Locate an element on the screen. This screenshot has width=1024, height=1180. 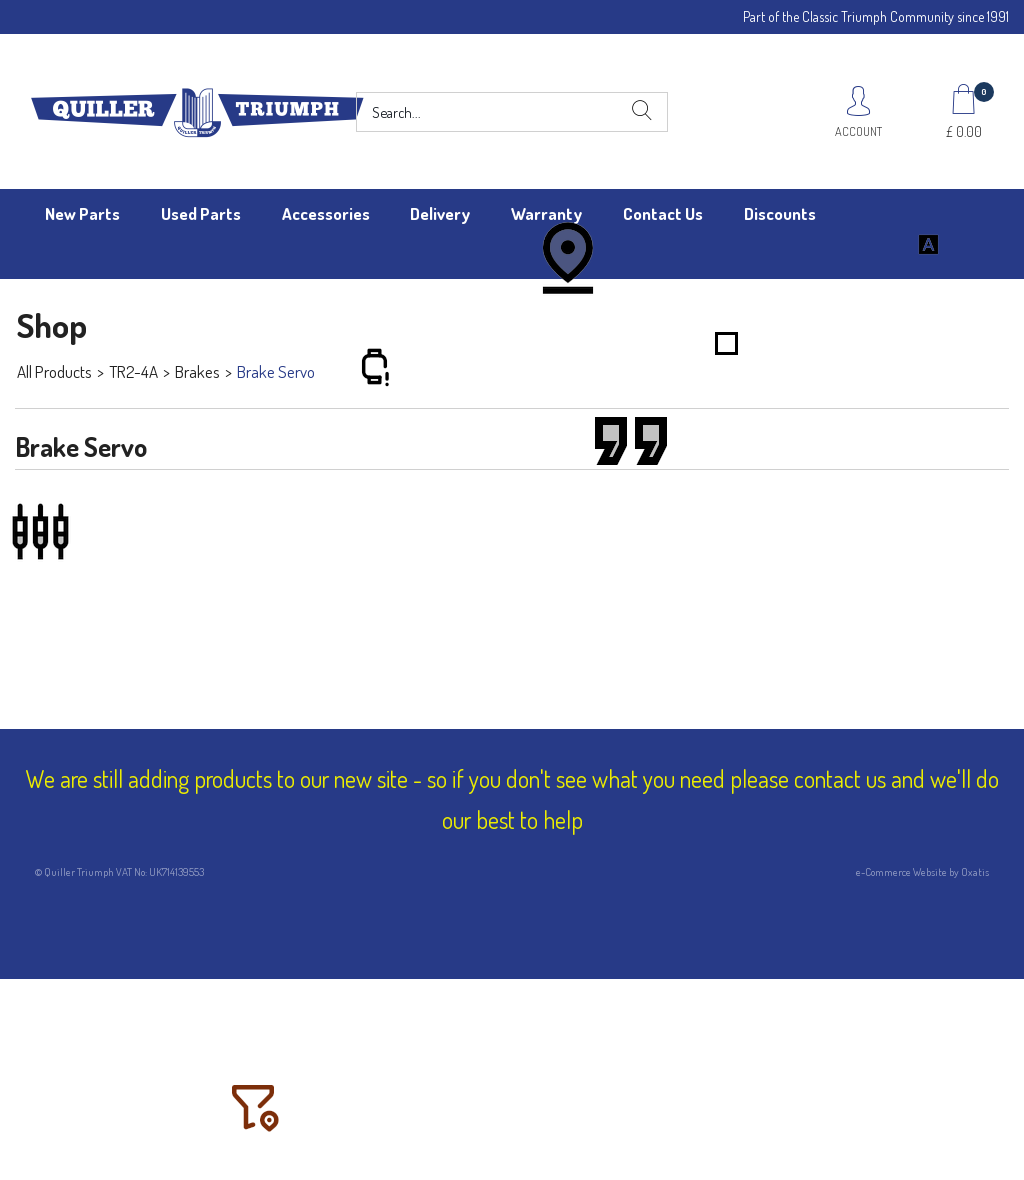
pin or save current filter settings is located at coordinates (253, 1106).